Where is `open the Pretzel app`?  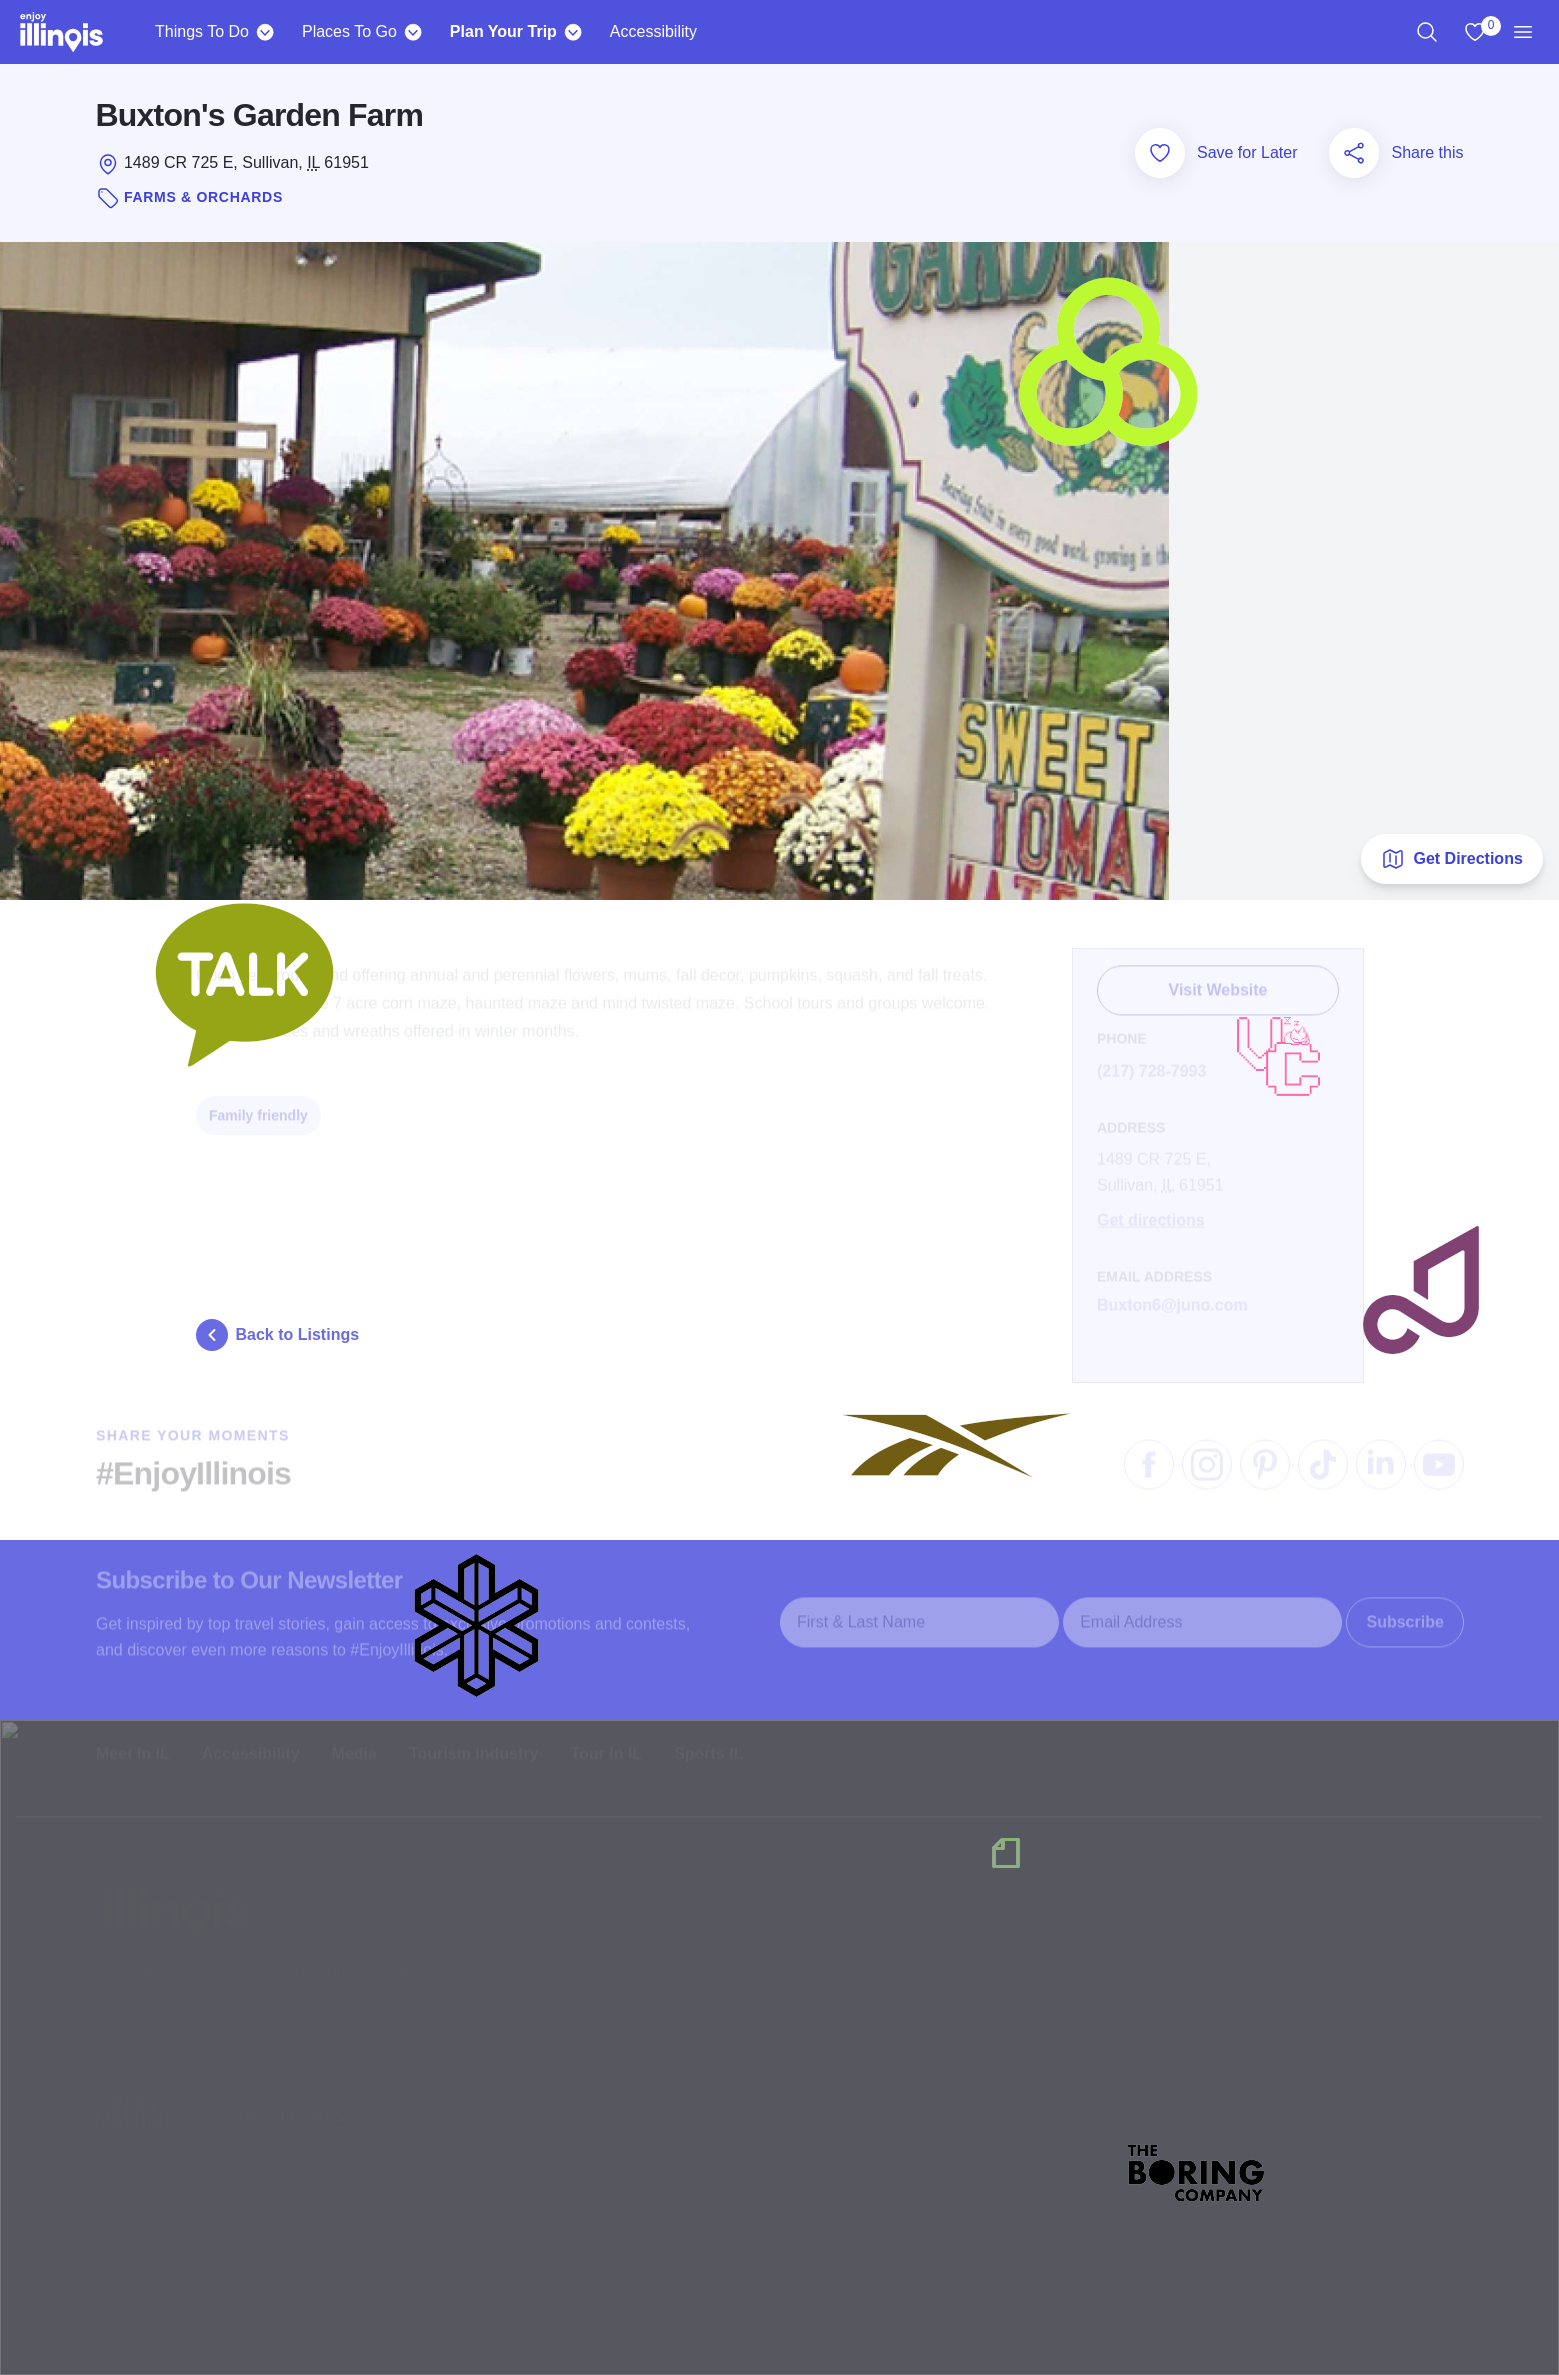 open the Pretzel app is located at coordinates (1421, 1290).